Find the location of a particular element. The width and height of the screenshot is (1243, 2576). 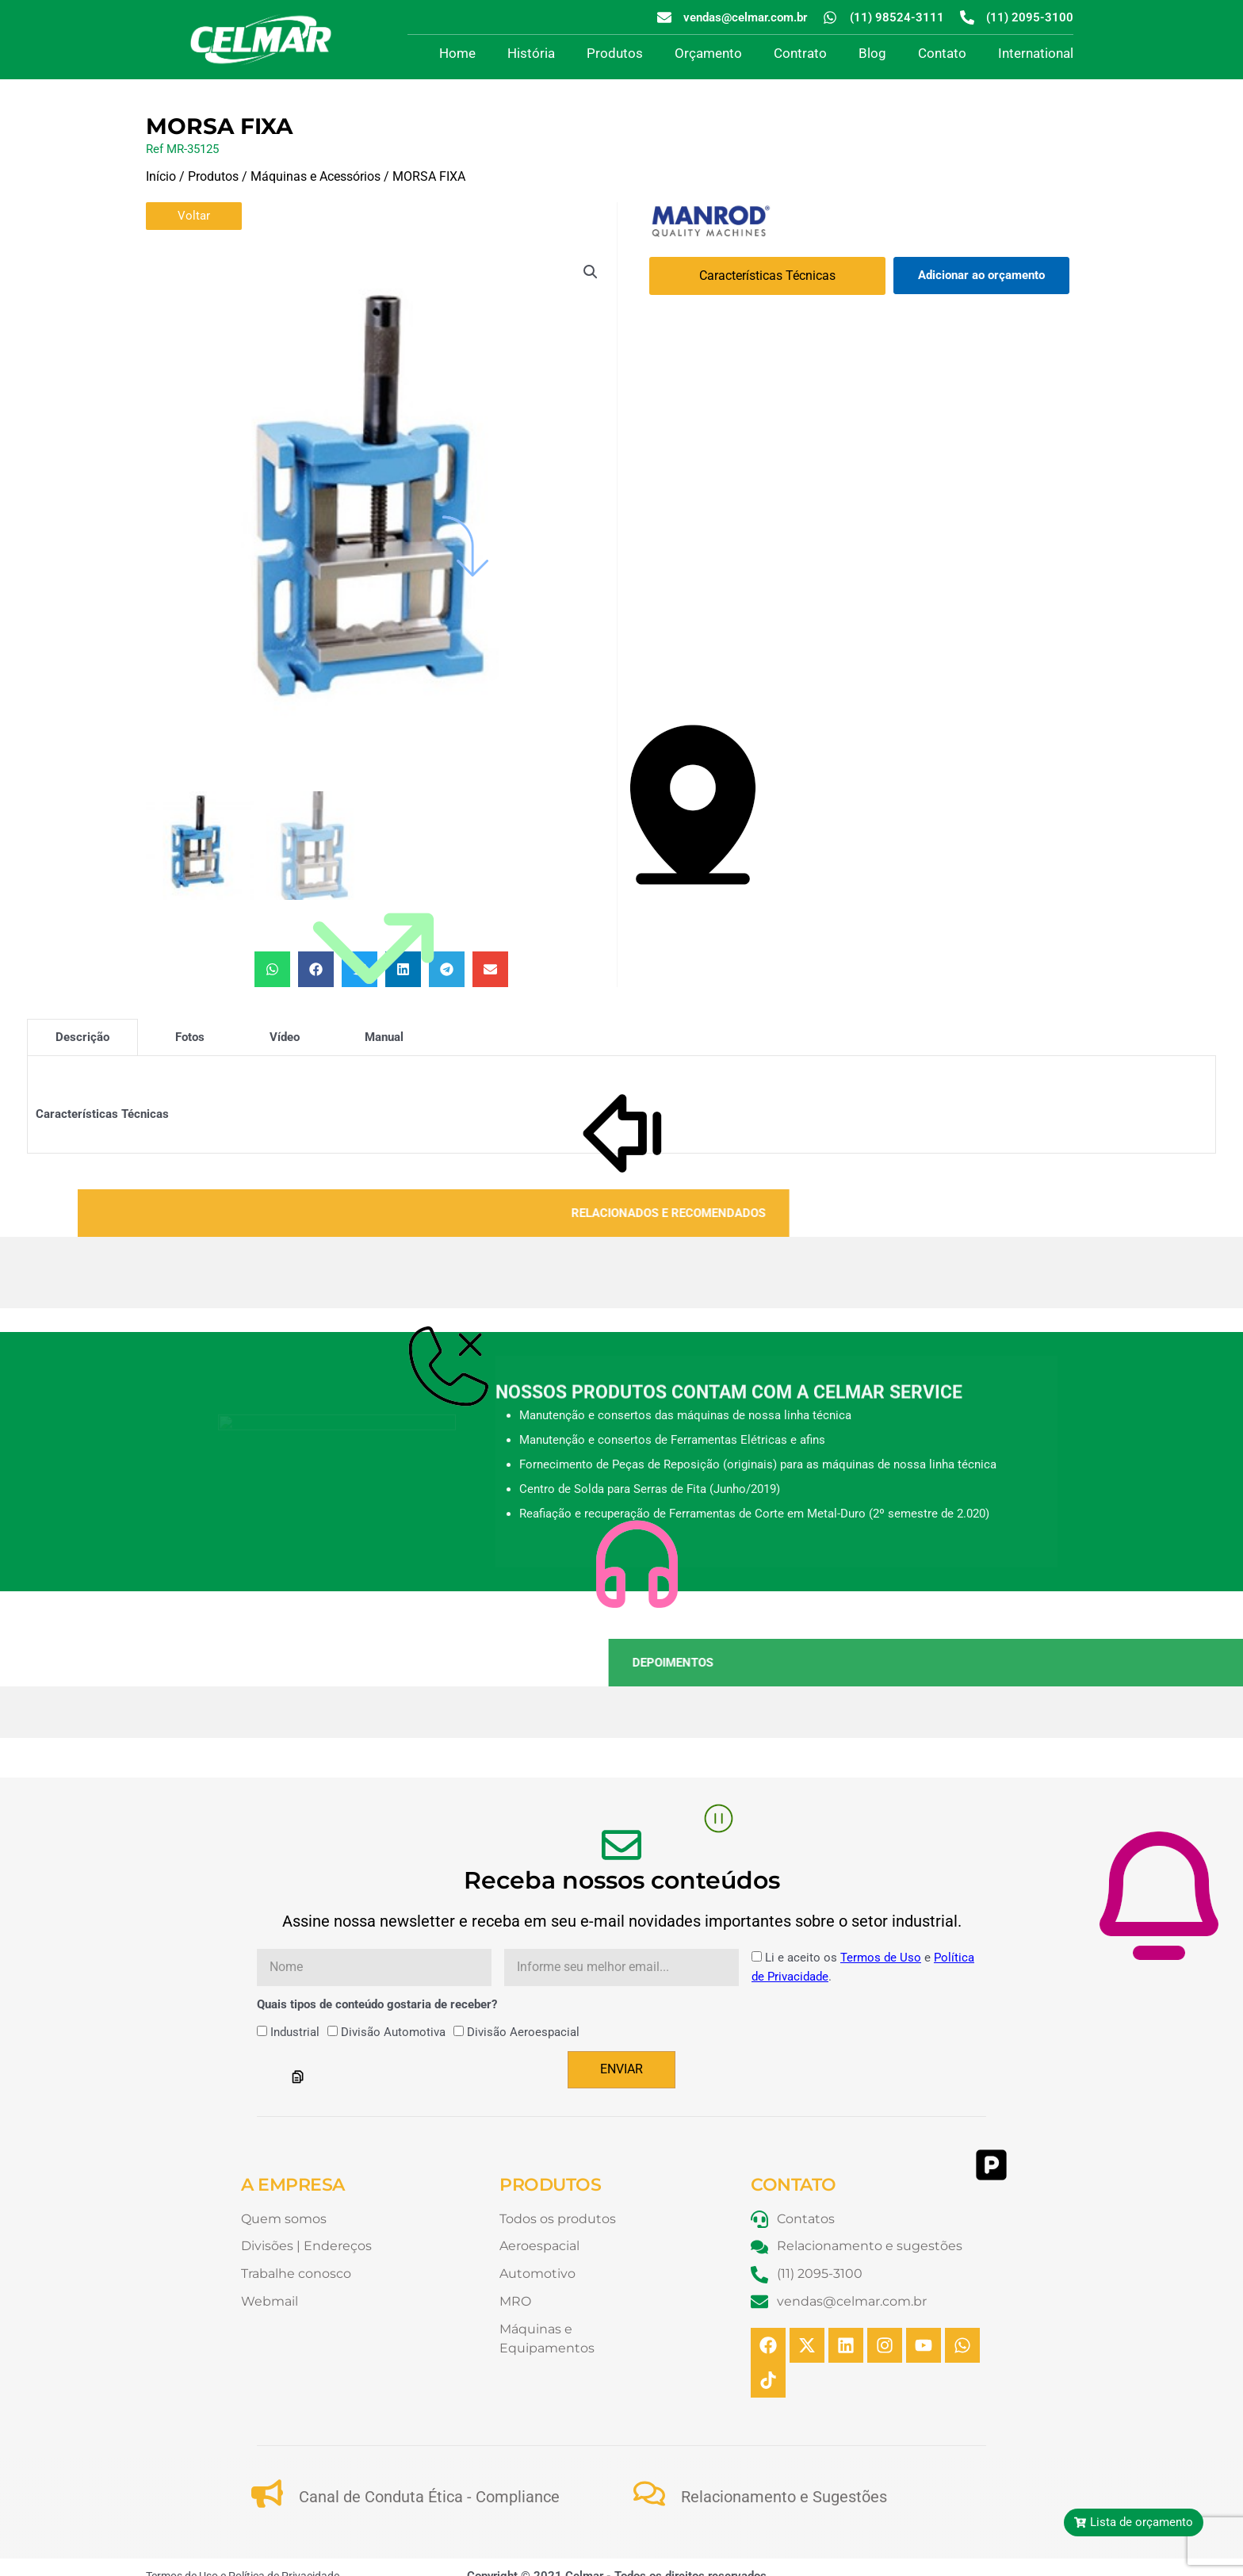

reply to a message or forward content is located at coordinates (373, 944).